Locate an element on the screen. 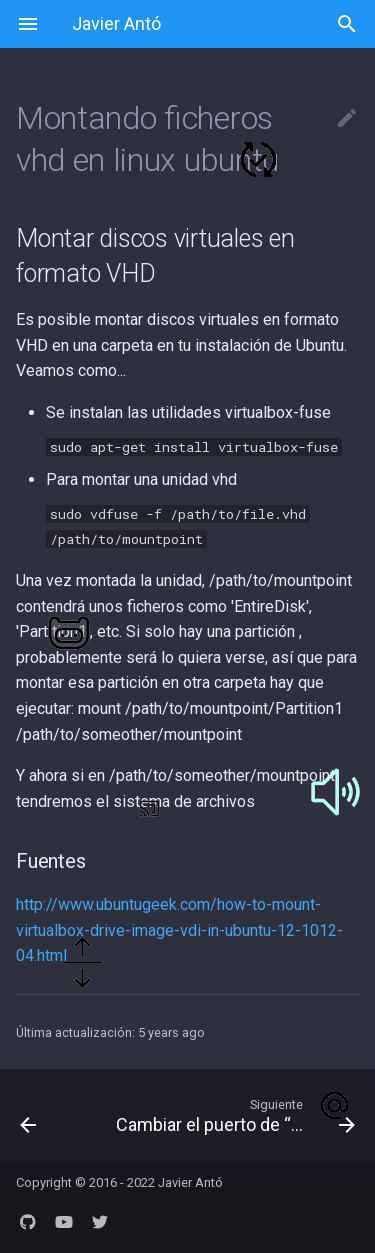  unmute audio or restore sound is located at coordinates (335, 792).